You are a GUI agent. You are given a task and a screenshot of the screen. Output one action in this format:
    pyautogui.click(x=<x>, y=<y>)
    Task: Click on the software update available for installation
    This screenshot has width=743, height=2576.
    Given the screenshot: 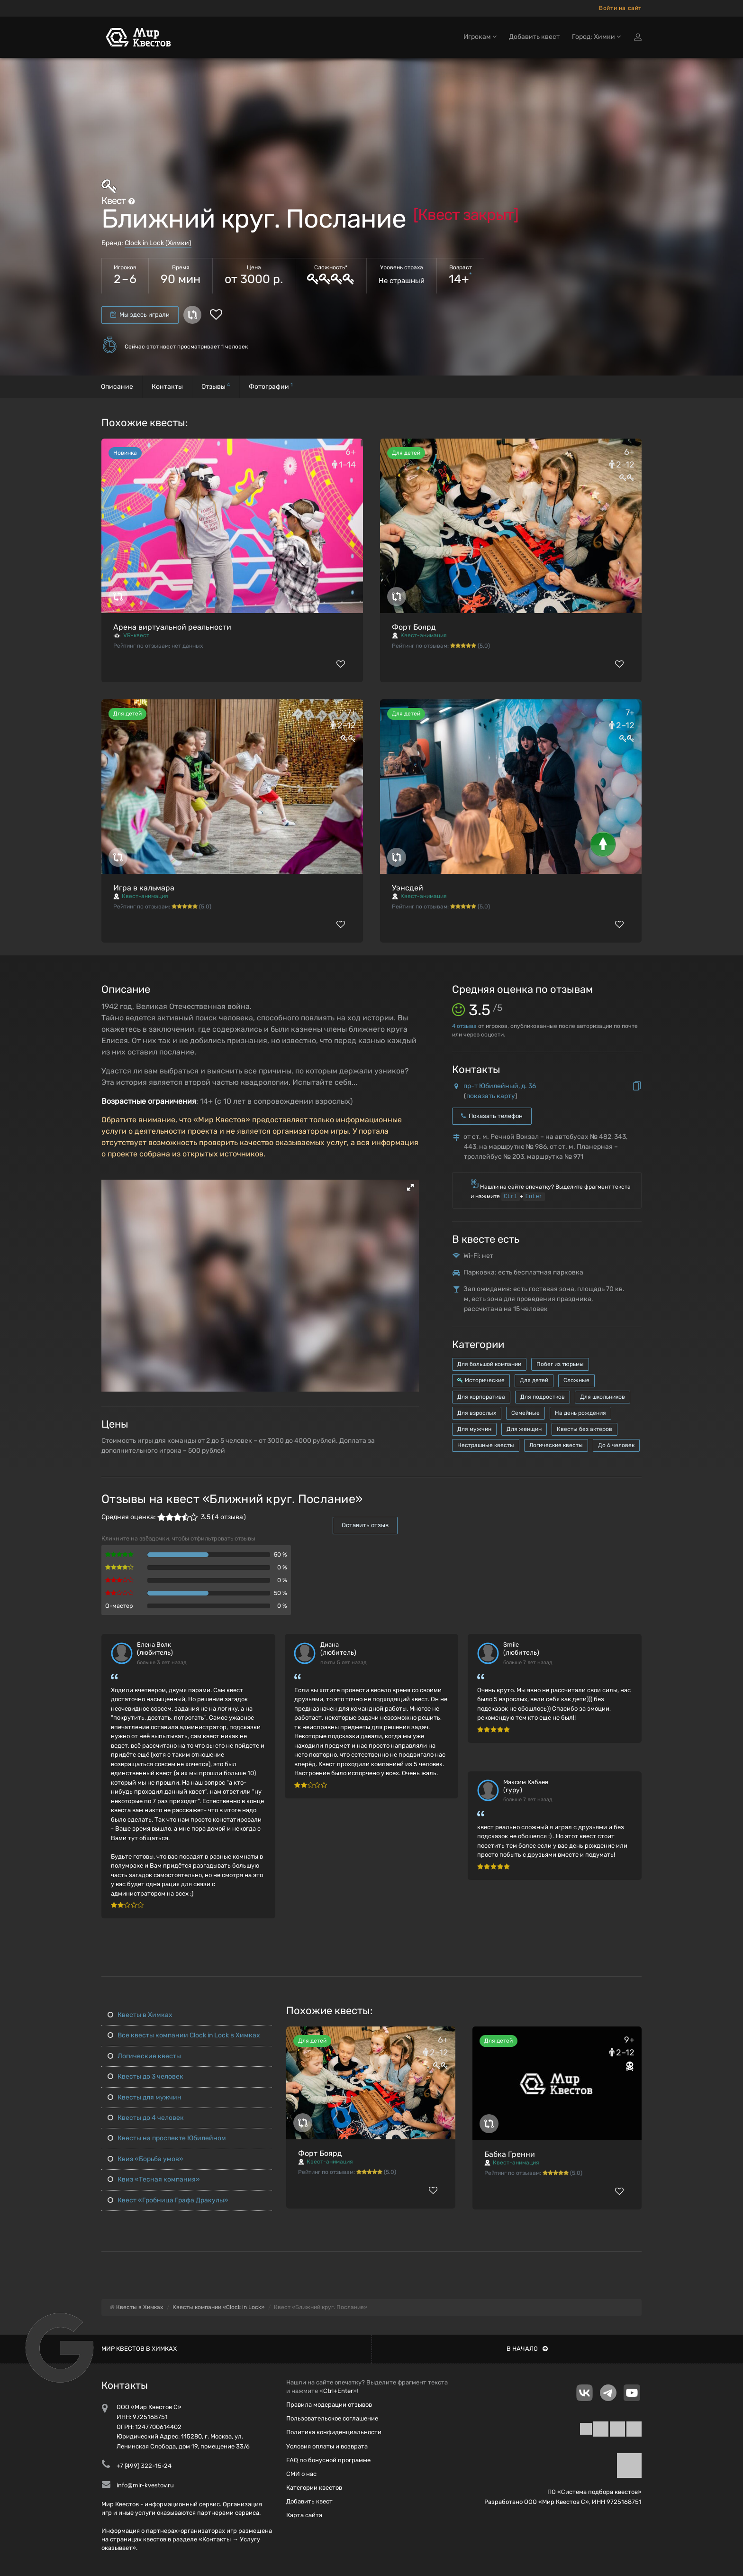 What is the action you would take?
    pyautogui.click(x=603, y=844)
    